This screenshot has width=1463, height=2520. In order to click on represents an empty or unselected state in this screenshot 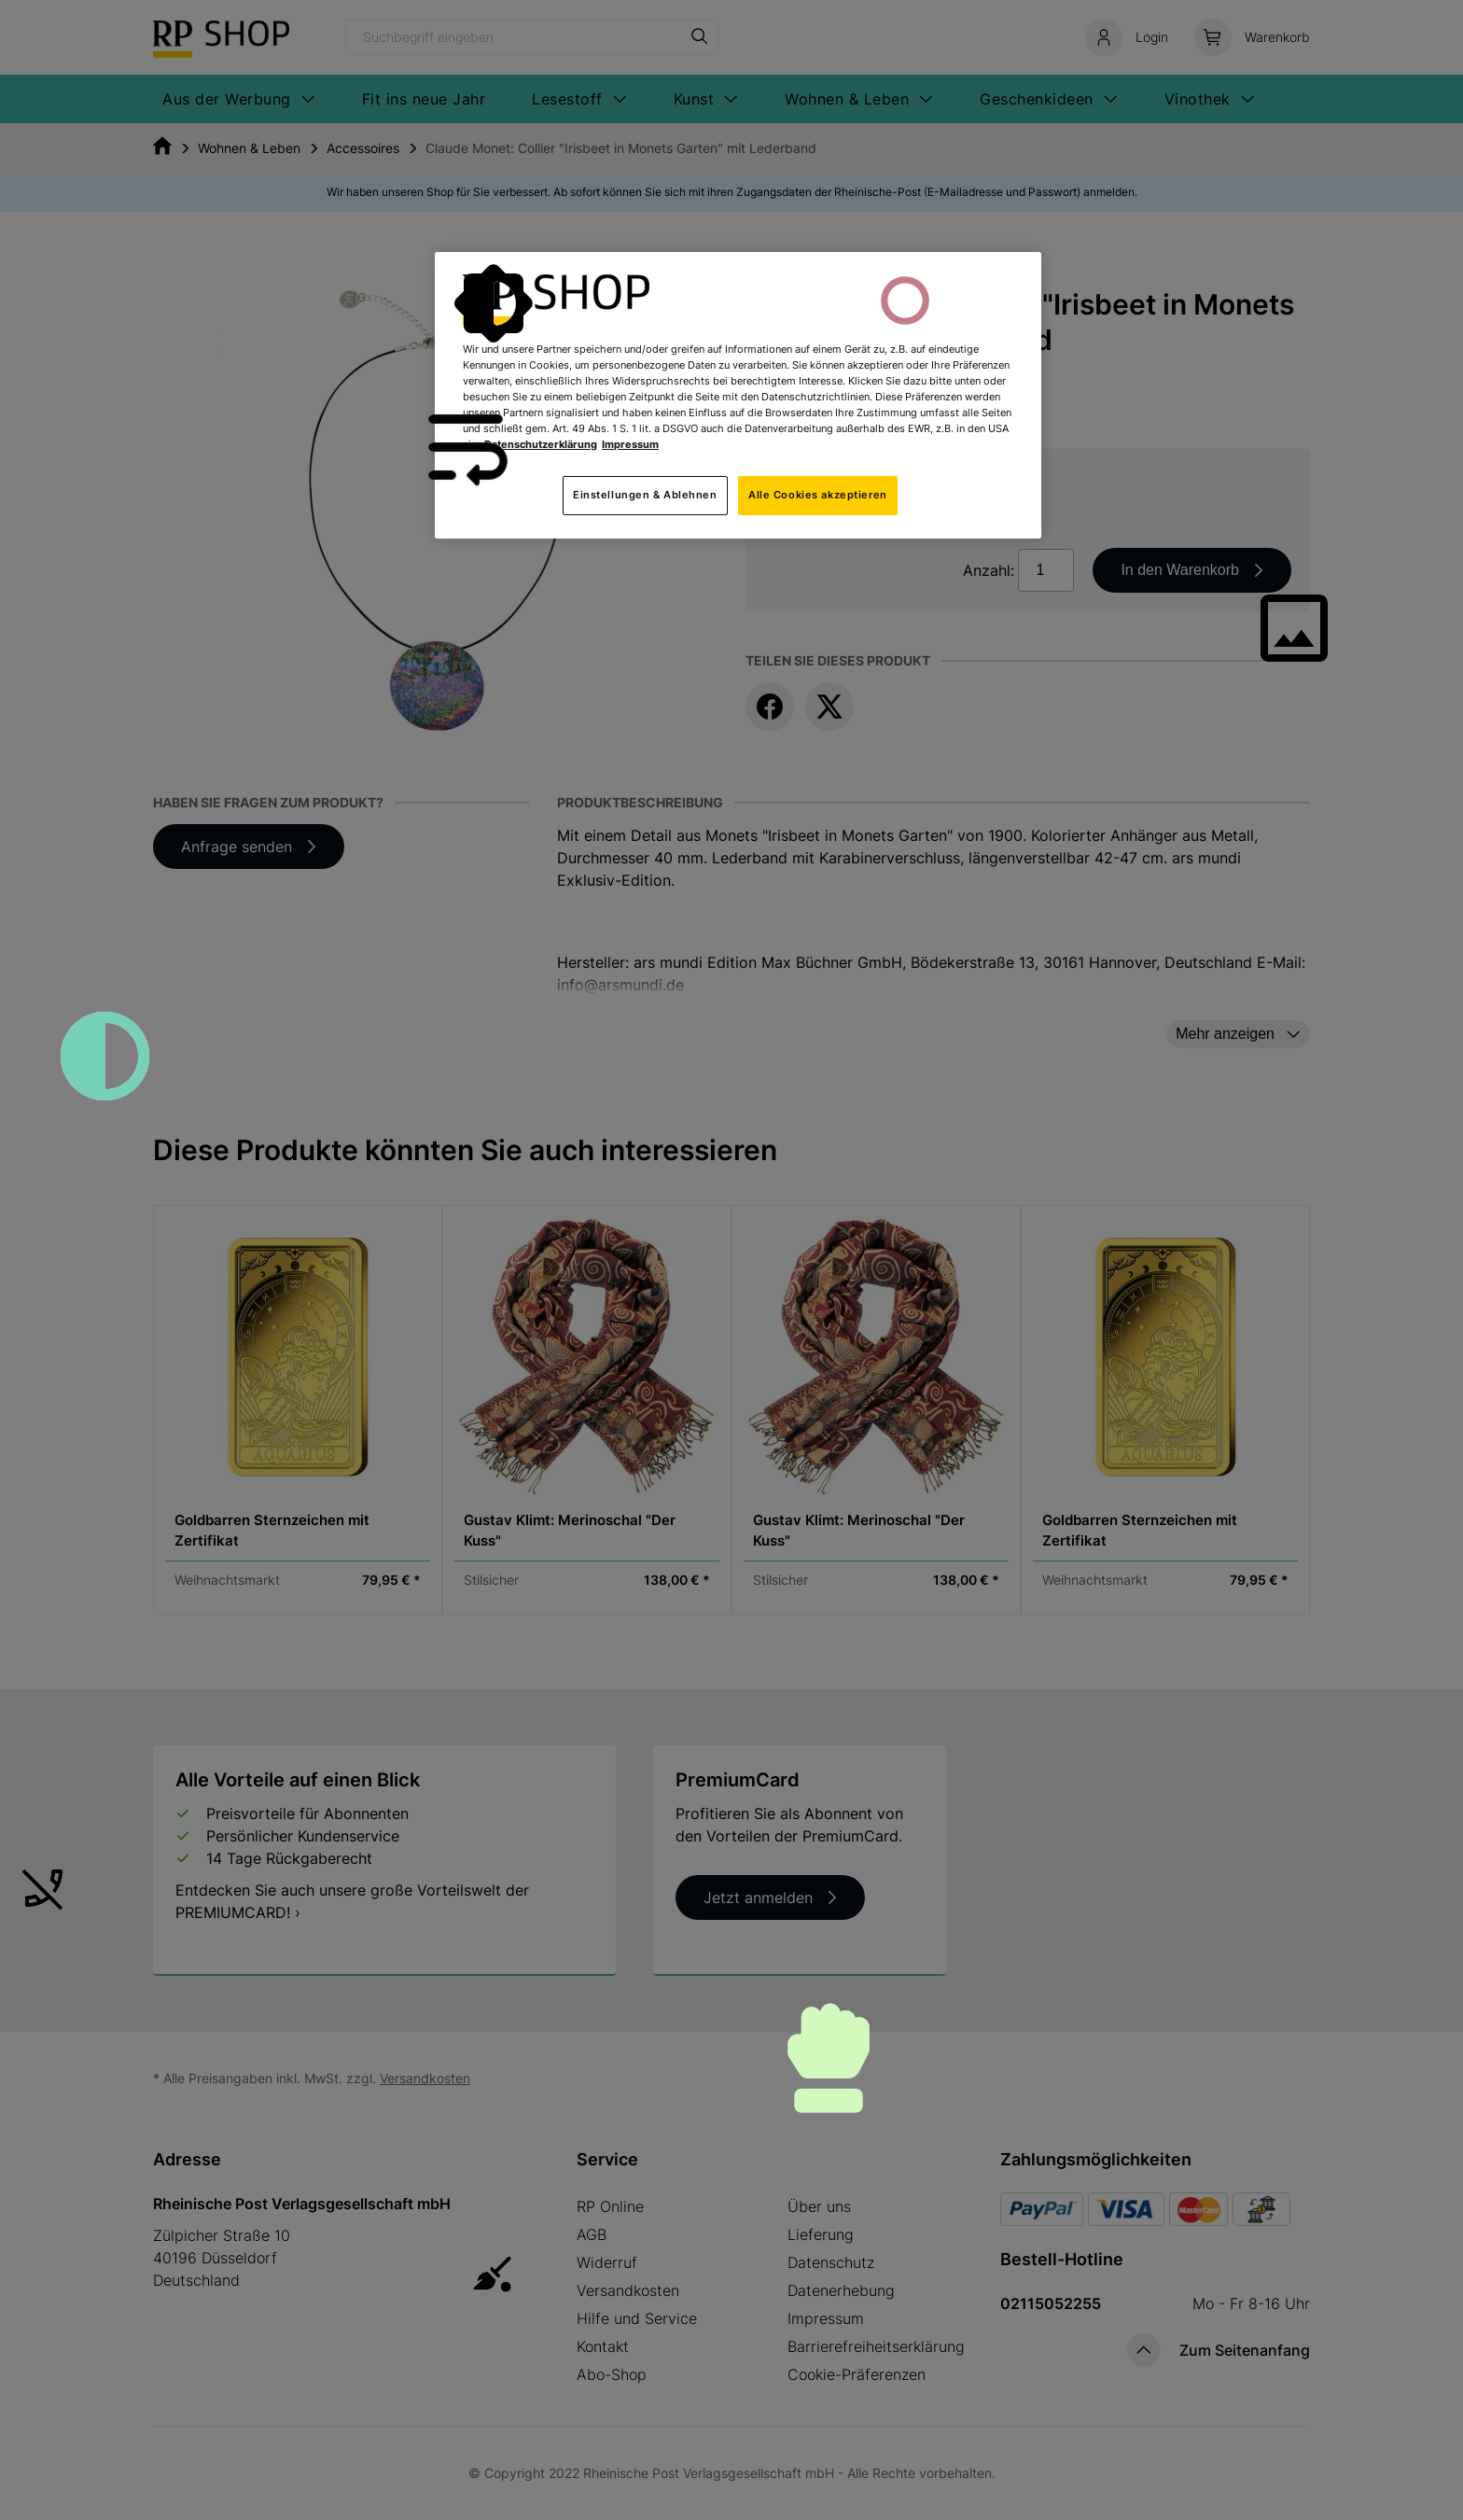, I will do `click(905, 301)`.